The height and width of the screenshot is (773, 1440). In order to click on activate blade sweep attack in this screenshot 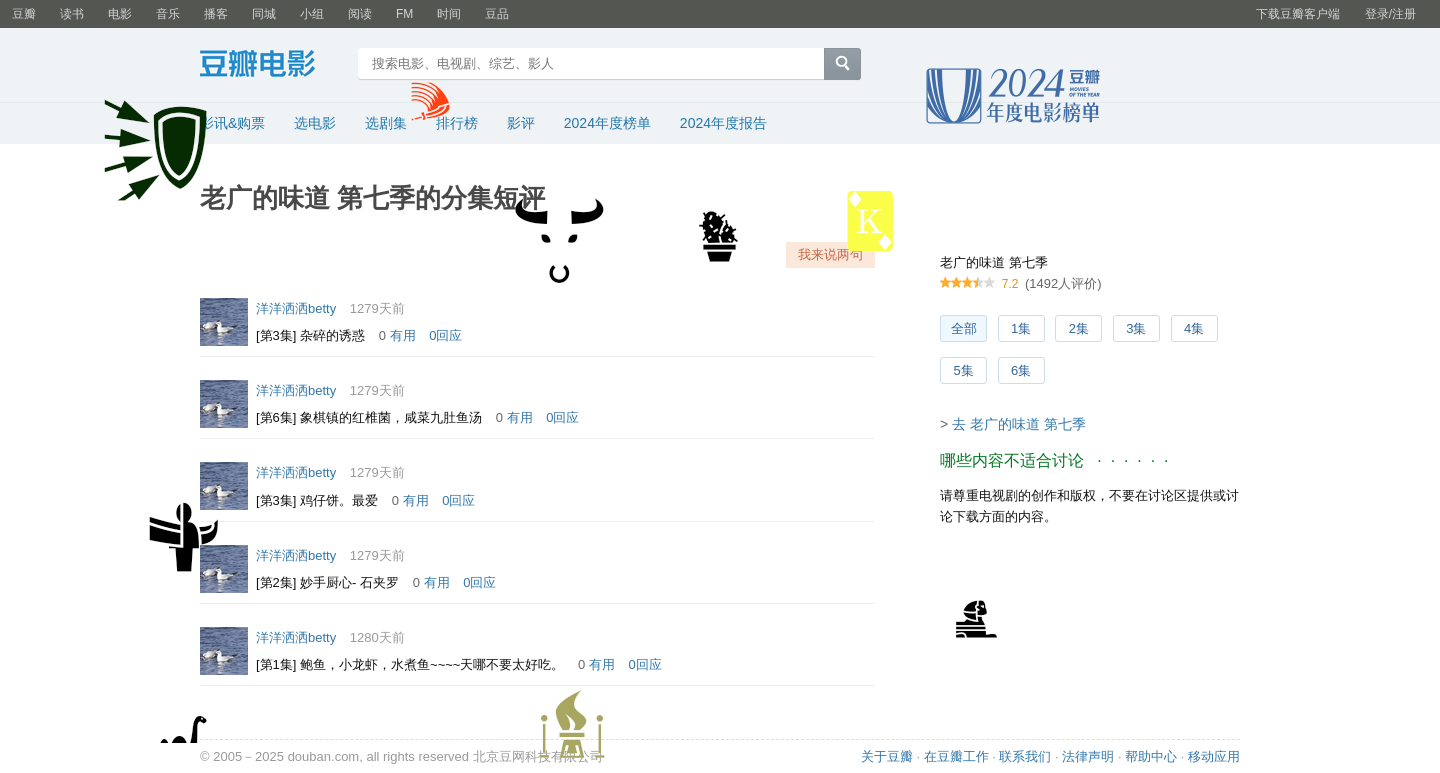, I will do `click(430, 101)`.